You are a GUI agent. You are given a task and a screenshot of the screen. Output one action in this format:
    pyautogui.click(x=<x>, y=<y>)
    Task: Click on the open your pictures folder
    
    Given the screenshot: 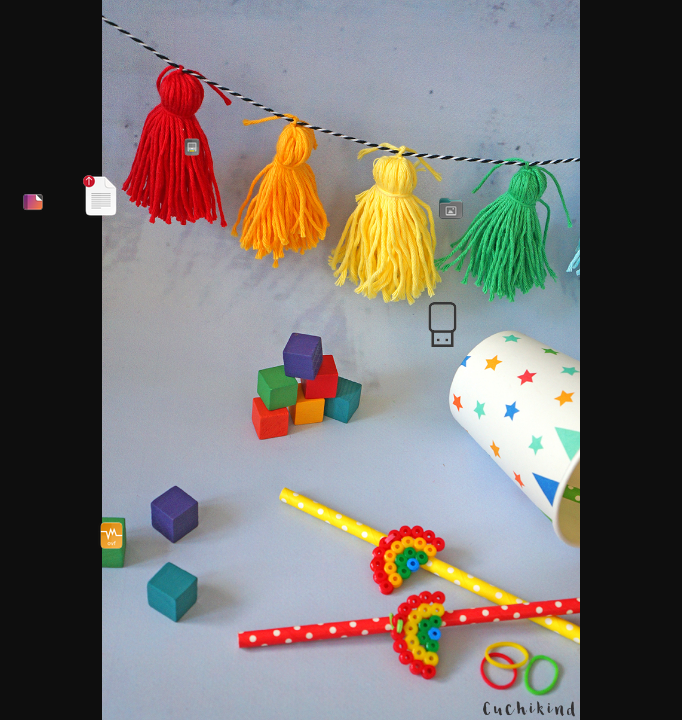 What is the action you would take?
    pyautogui.click(x=451, y=208)
    